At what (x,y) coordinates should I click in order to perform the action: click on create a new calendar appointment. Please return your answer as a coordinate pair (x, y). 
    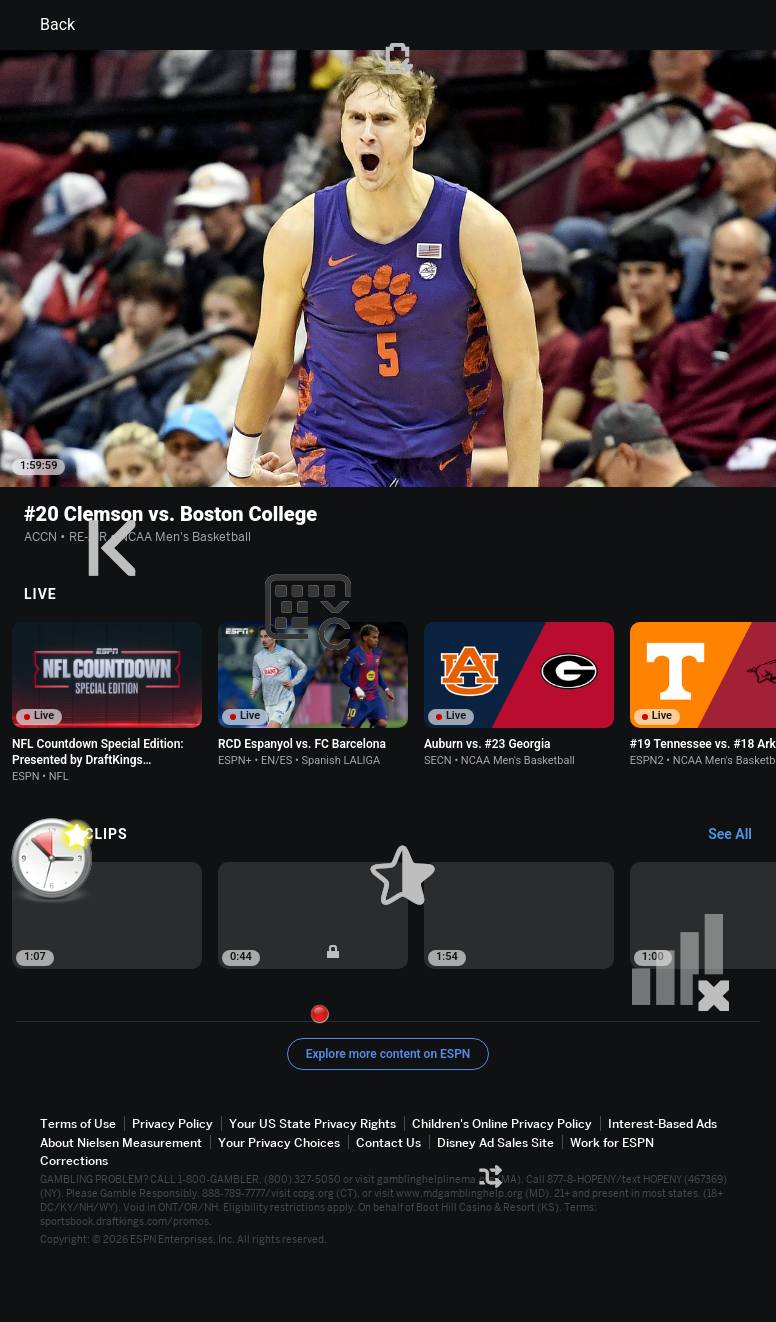
    Looking at the image, I should click on (53, 858).